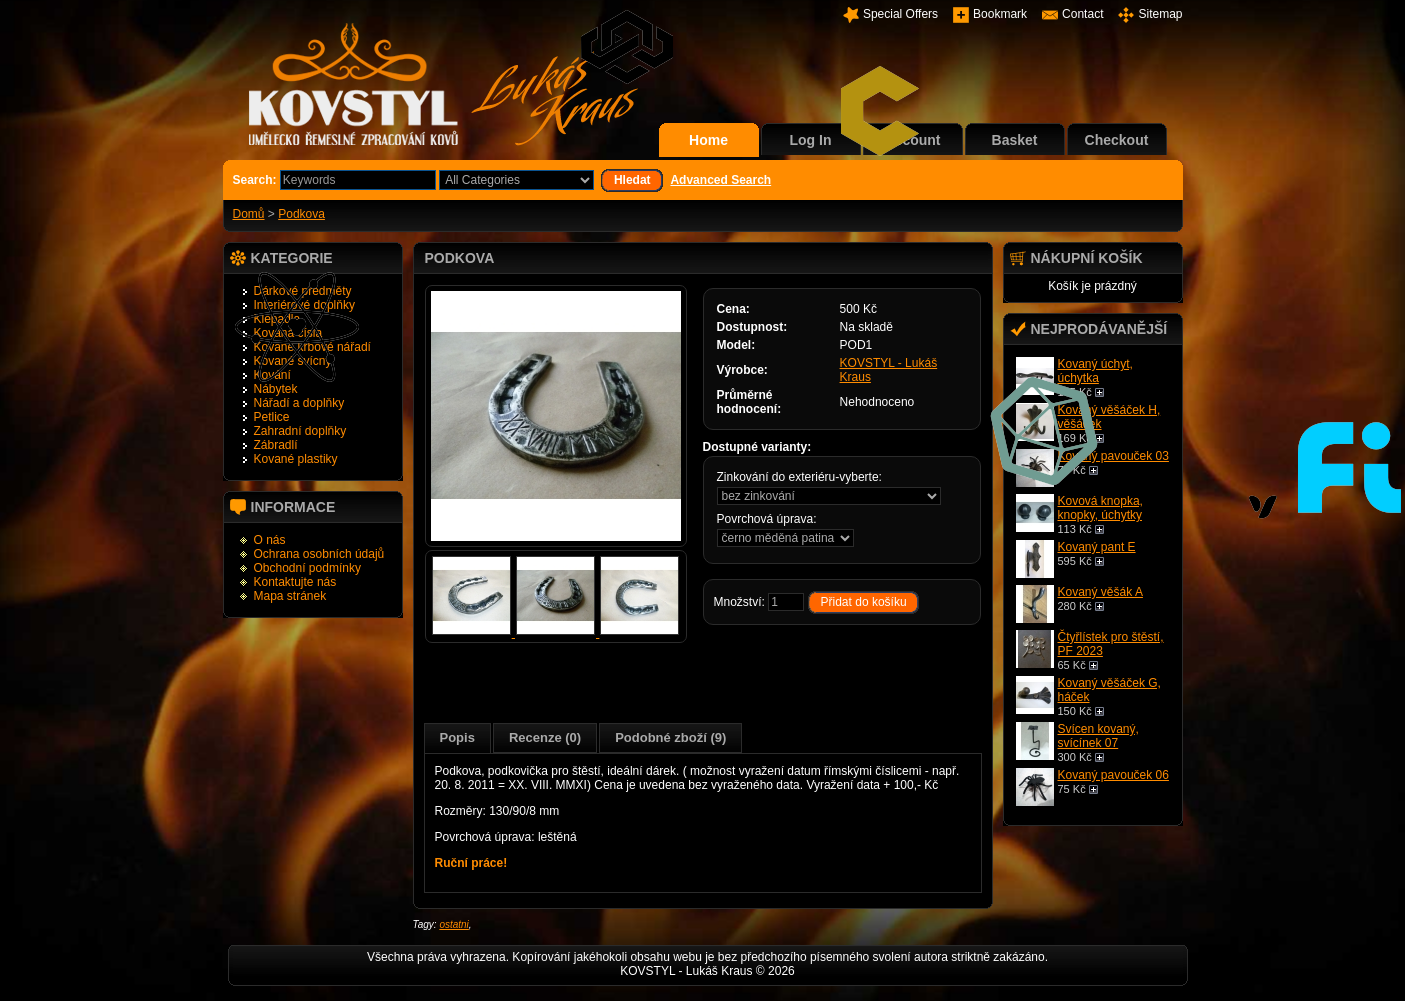 The image size is (1405, 1001). I want to click on open vectary 3d design application, so click(1263, 507).